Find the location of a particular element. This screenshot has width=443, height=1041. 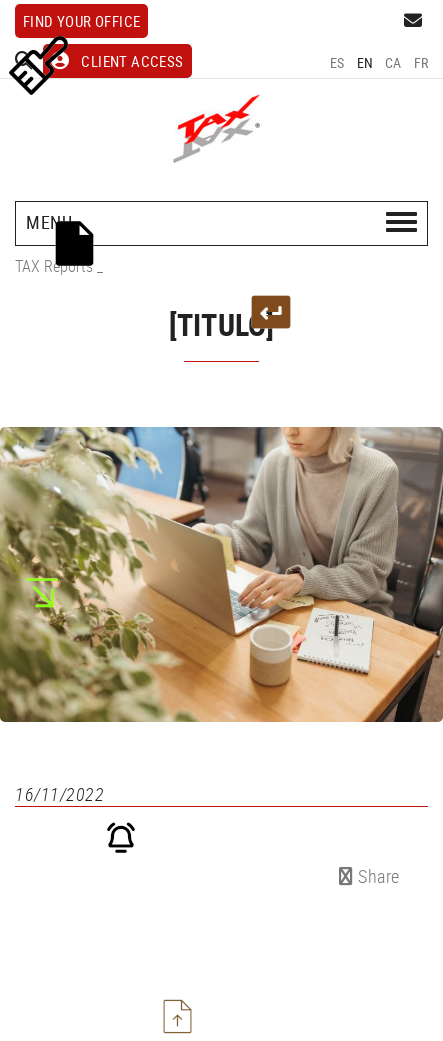

press enter or return key is located at coordinates (271, 312).